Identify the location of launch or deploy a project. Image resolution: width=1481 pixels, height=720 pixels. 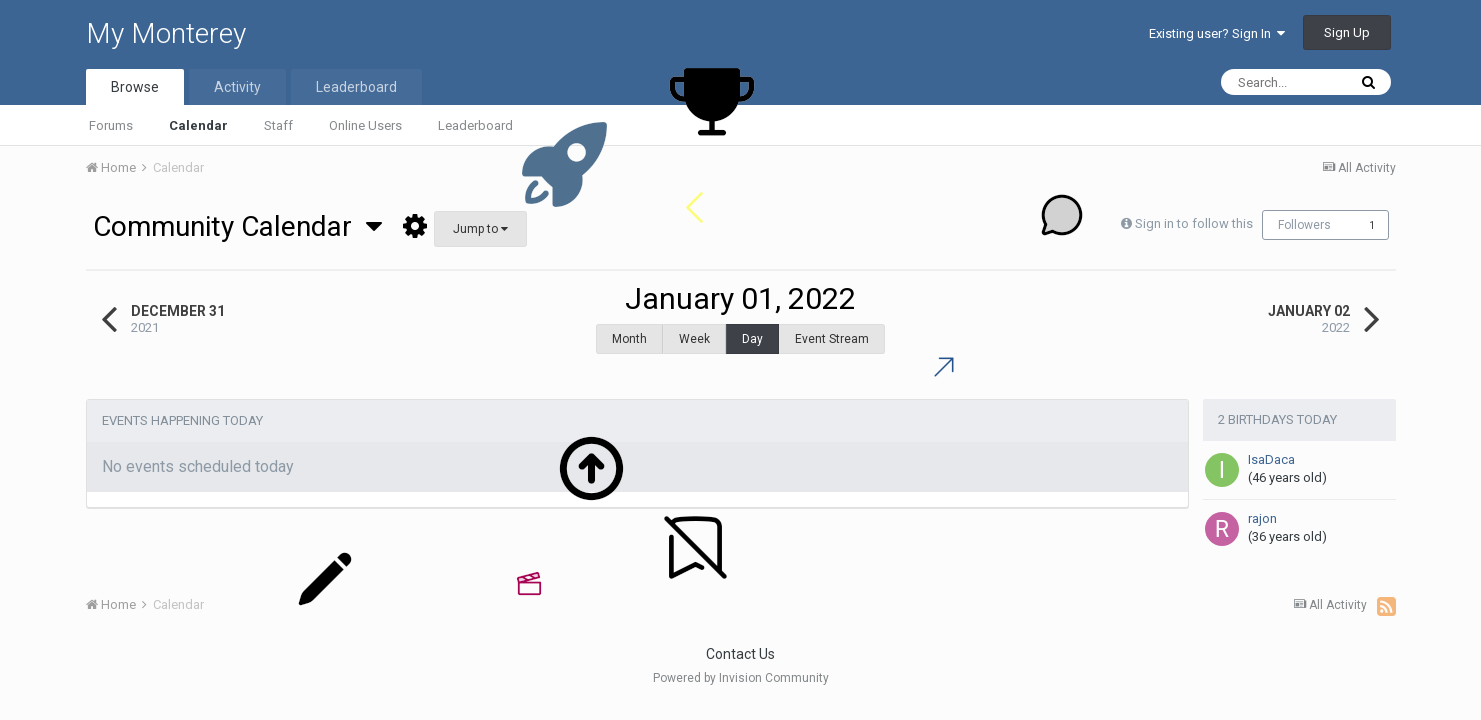
(564, 164).